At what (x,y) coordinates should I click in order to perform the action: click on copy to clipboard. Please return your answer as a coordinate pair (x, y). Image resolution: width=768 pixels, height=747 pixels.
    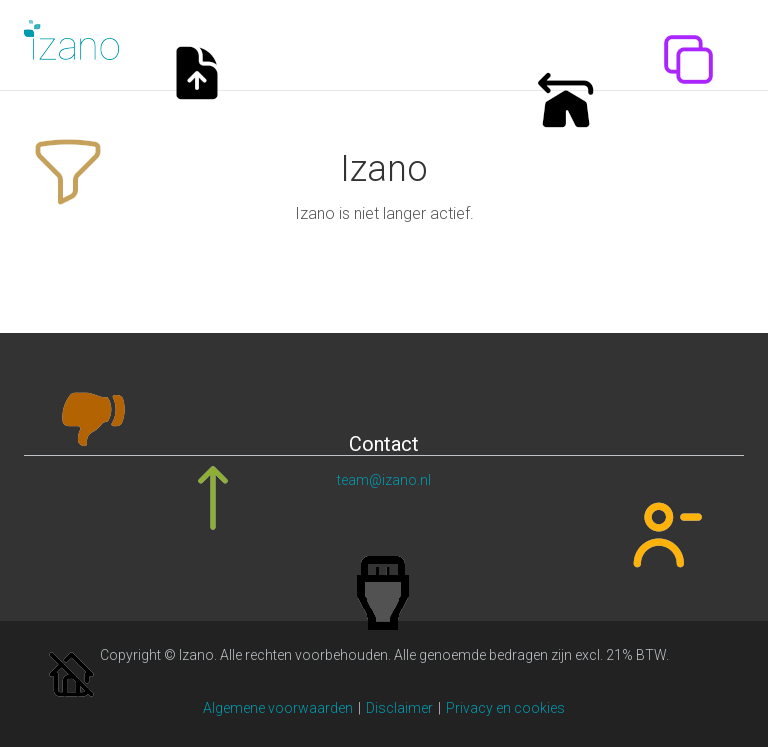
    Looking at the image, I should click on (688, 59).